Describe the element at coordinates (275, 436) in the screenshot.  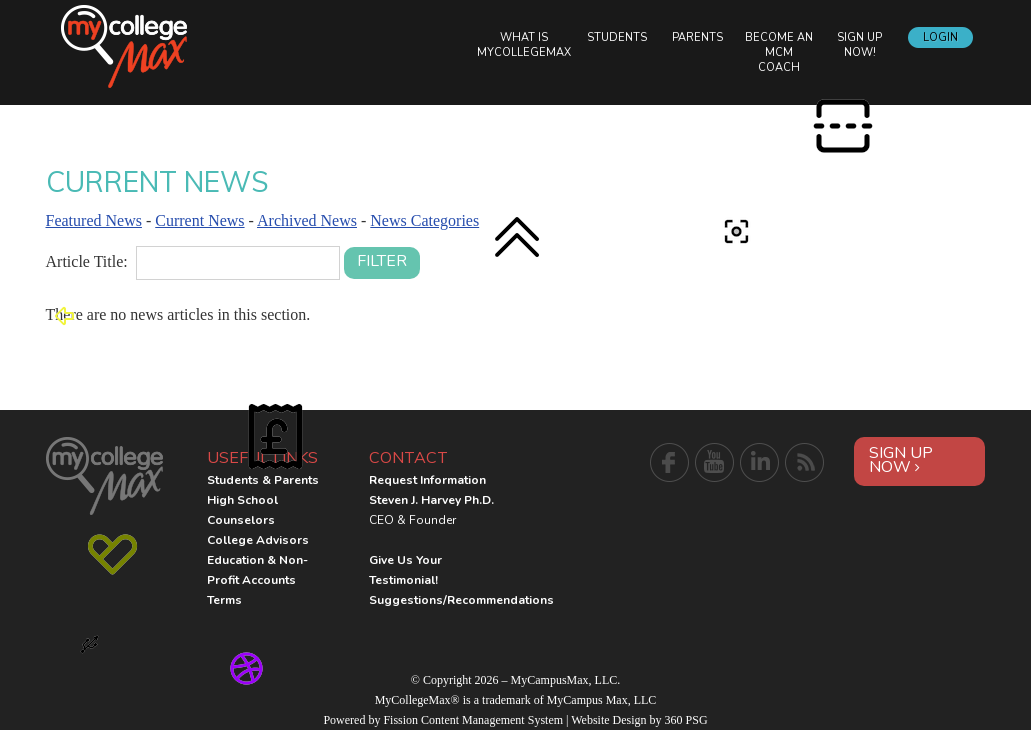
I see `view receipt or transaction in pounds sterling` at that location.